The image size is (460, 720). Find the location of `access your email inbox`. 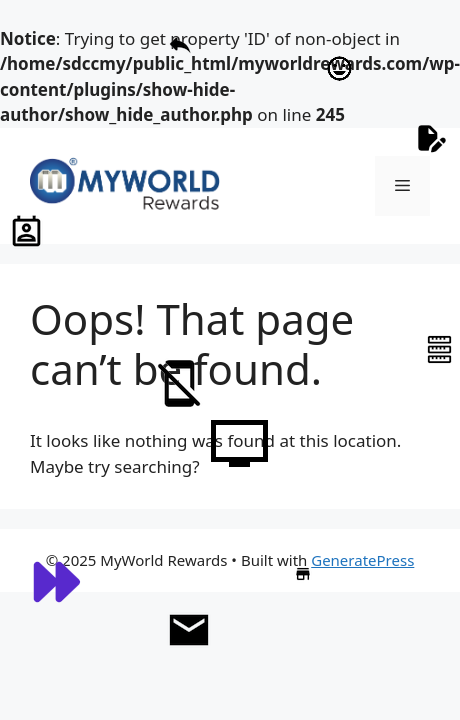

access your email inbox is located at coordinates (189, 630).